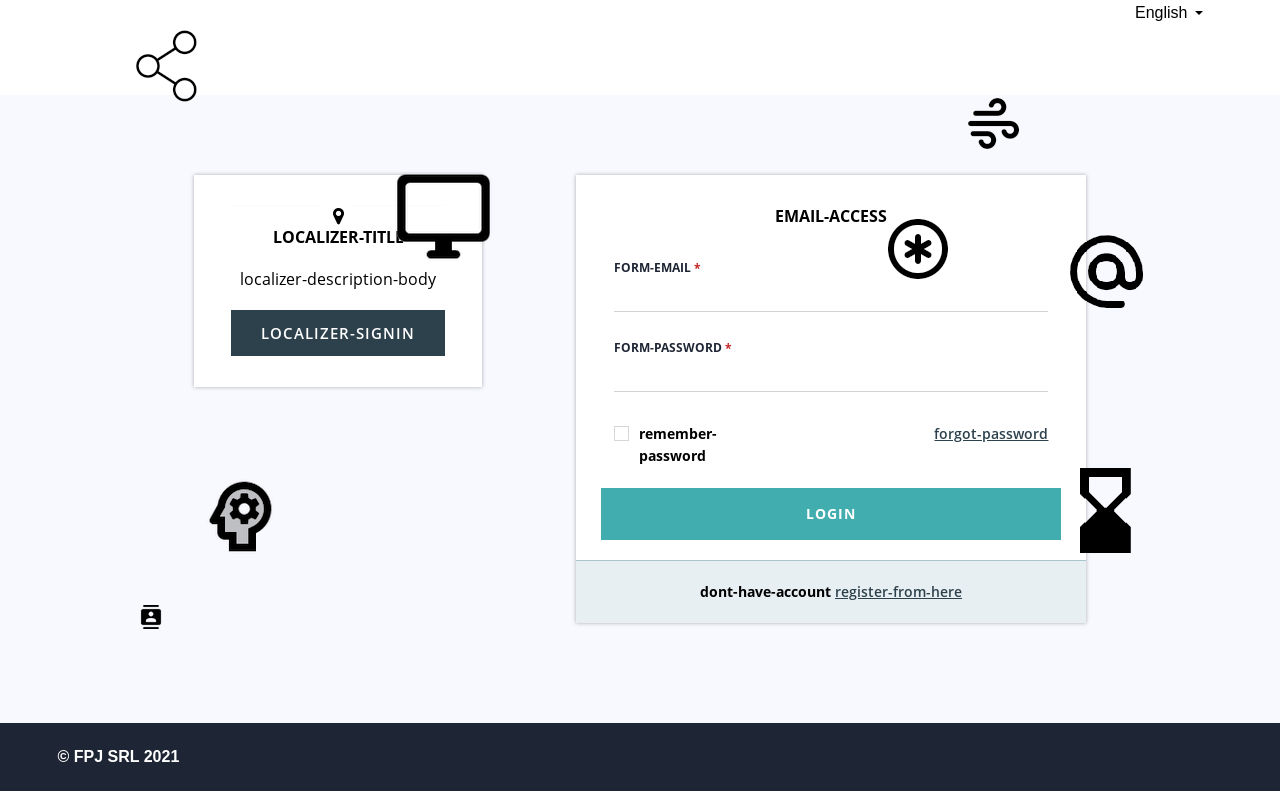 The image size is (1280, 791). What do you see at coordinates (240, 516) in the screenshot?
I see `access mental health or mindfulness features` at bounding box center [240, 516].